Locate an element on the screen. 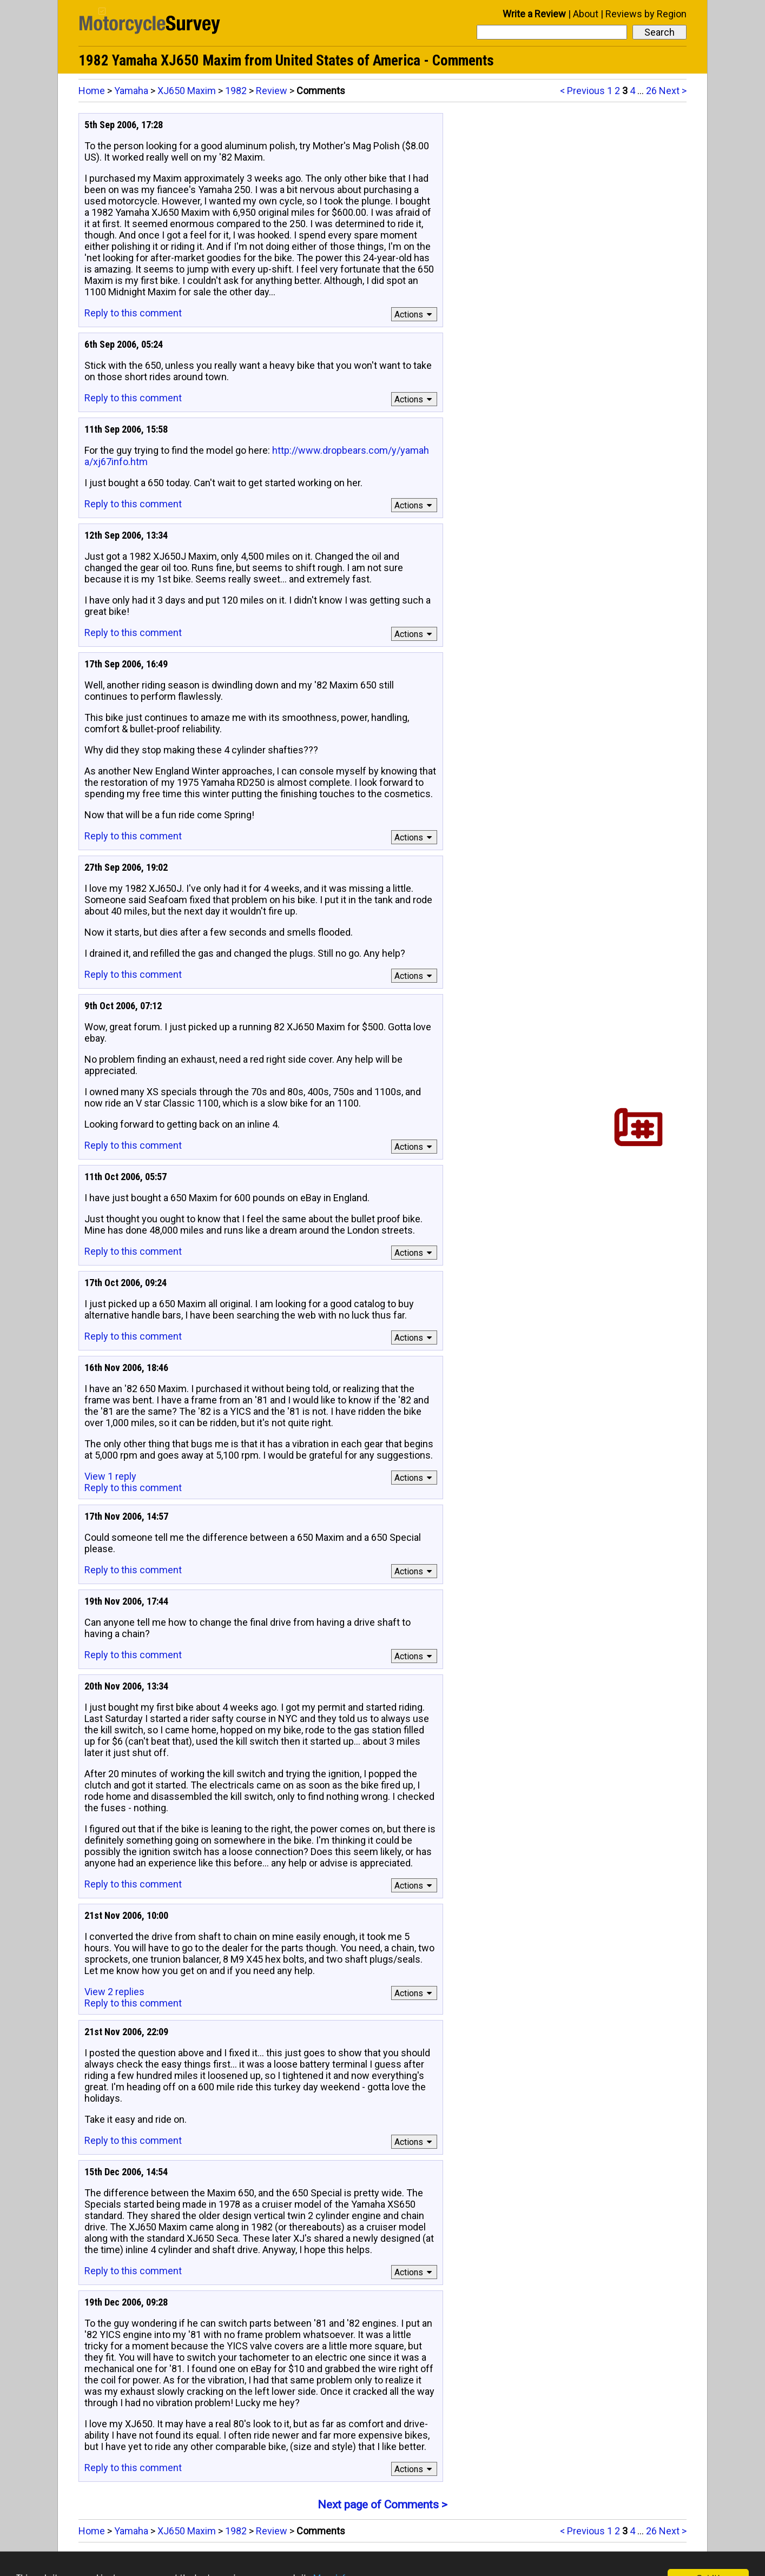 The image size is (765, 2576). view project blueprints or technical plans is located at coordinates (638, 1129).